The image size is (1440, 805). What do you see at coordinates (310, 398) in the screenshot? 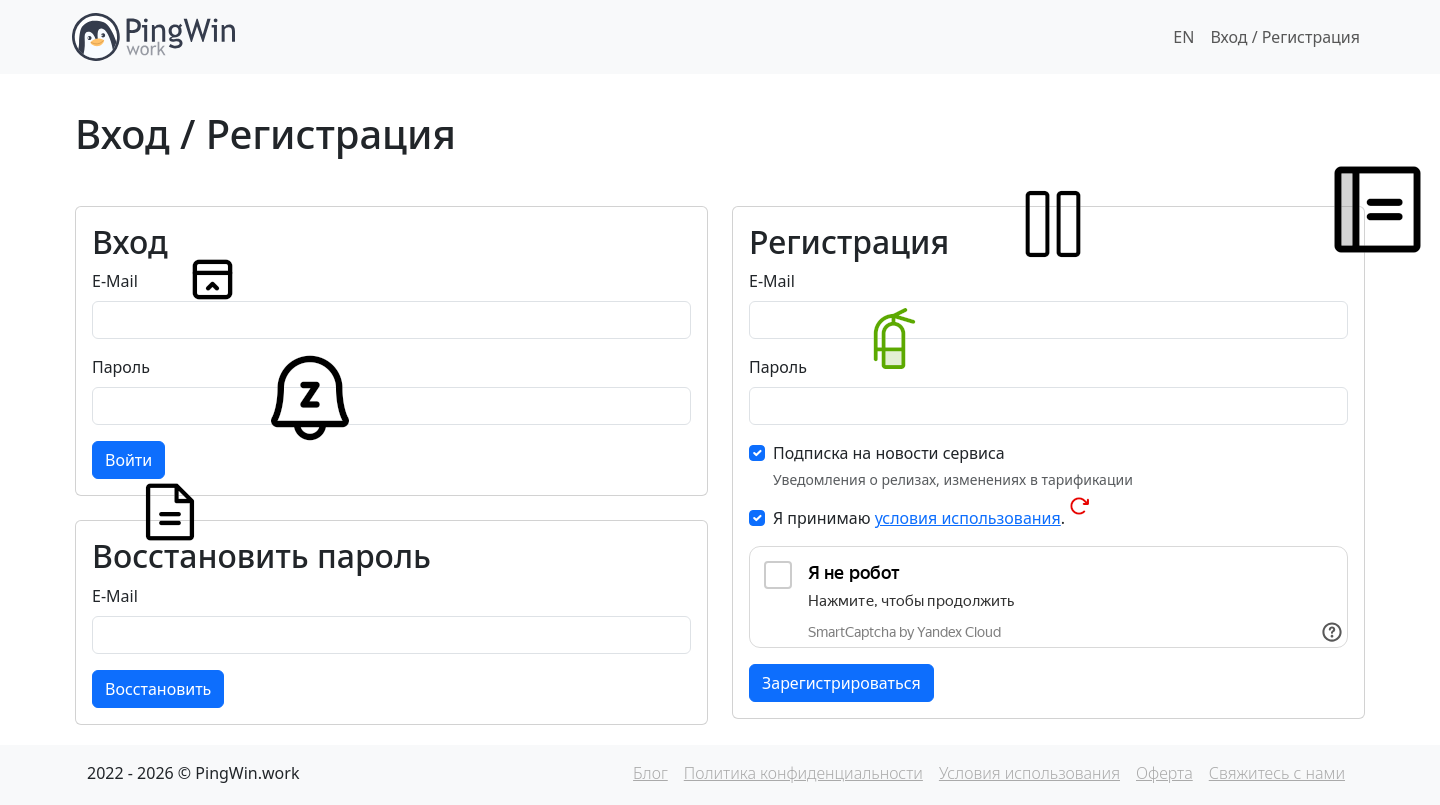
I see `mute notifications or enable sleep mode` at bounding box center [310, 398].